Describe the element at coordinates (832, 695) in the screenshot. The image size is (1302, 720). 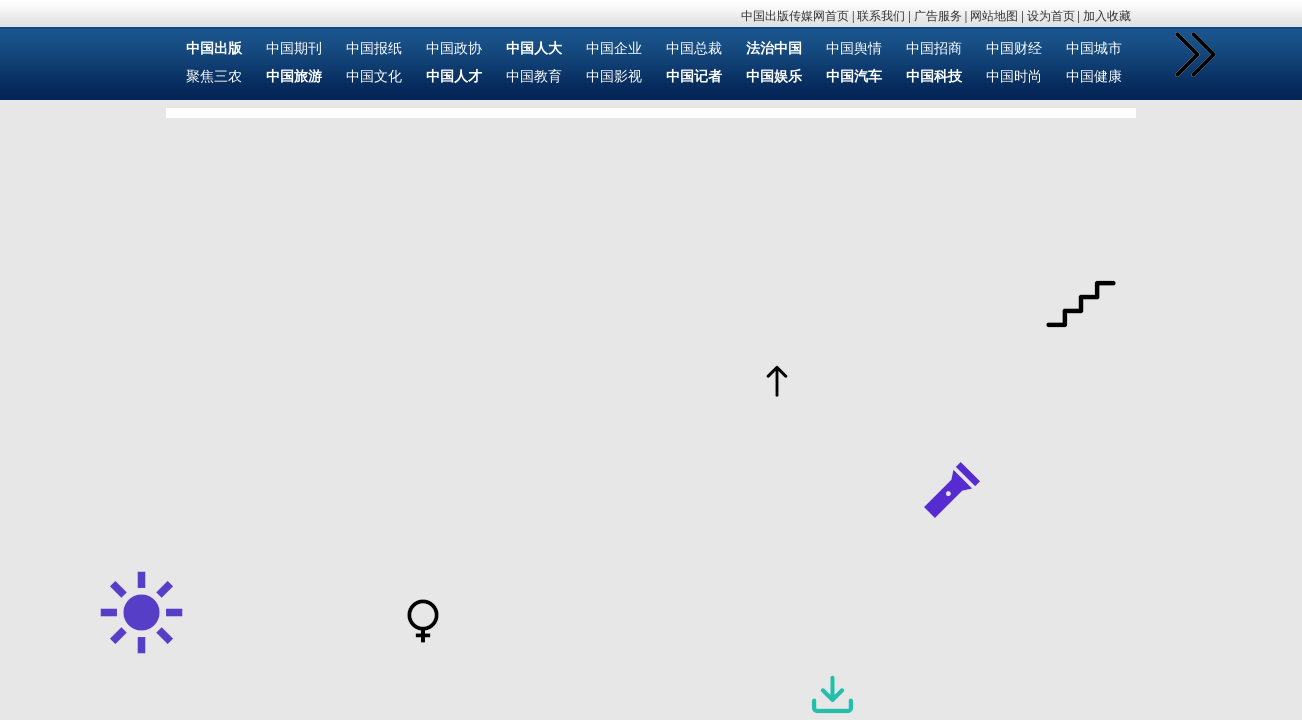
I see `download a file or document` at that location.